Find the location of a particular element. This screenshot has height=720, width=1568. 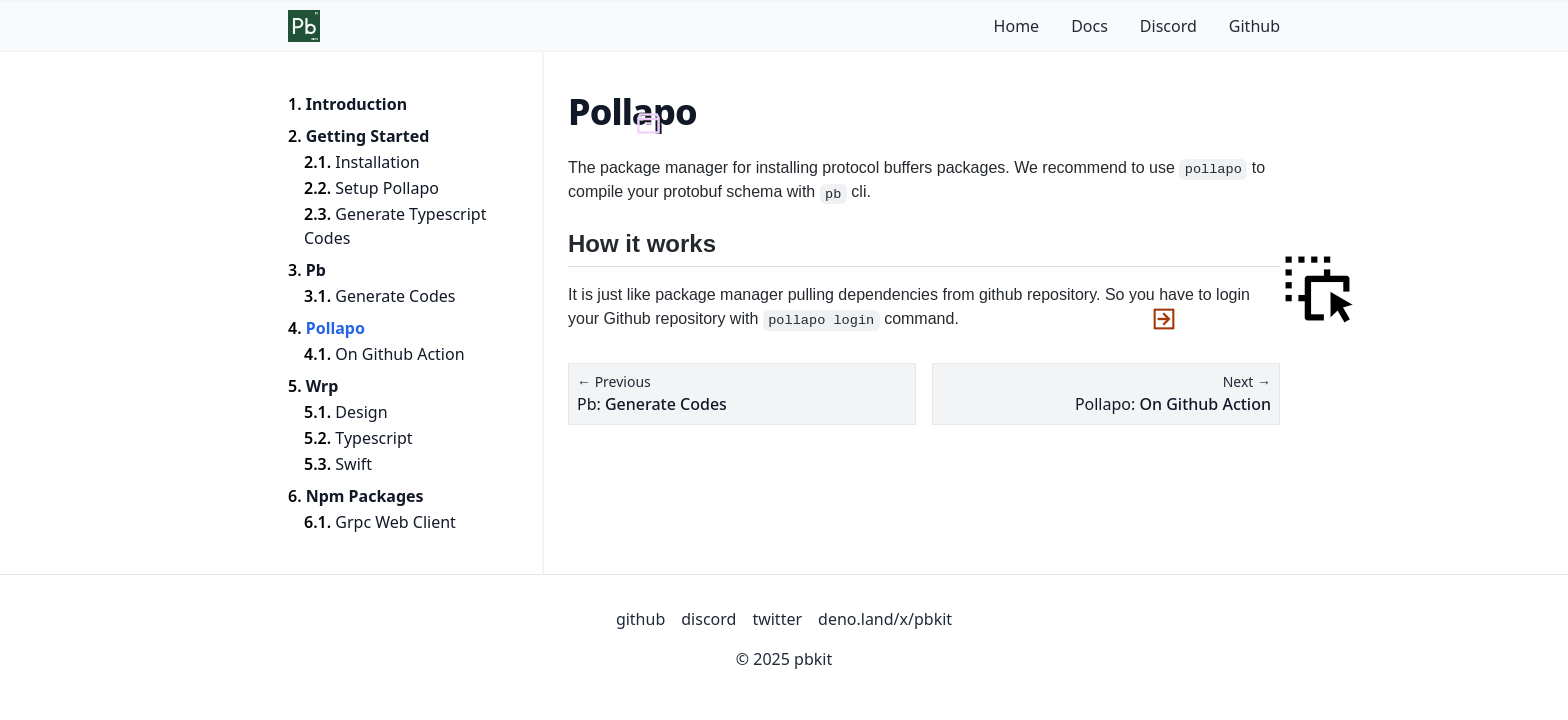

archive items or documents is located at coordinates (648, 123).